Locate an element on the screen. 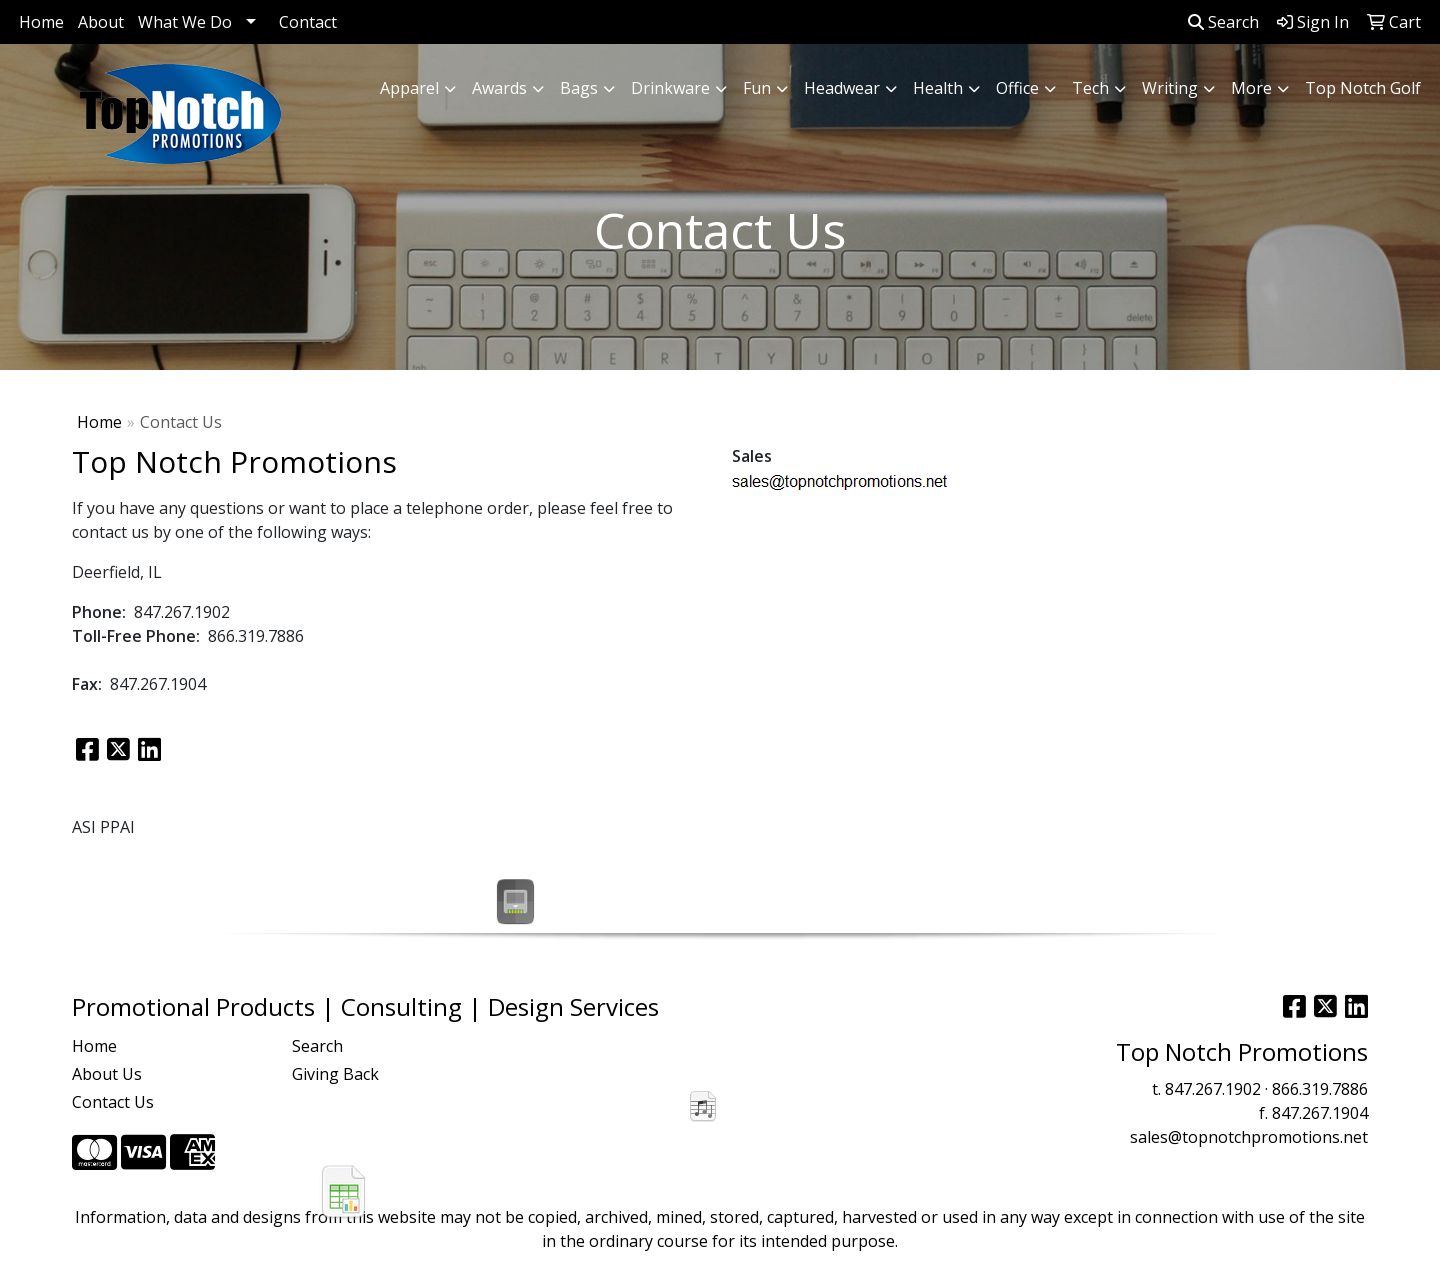  an iMelody audio file is located at coordinates (703, 1106).